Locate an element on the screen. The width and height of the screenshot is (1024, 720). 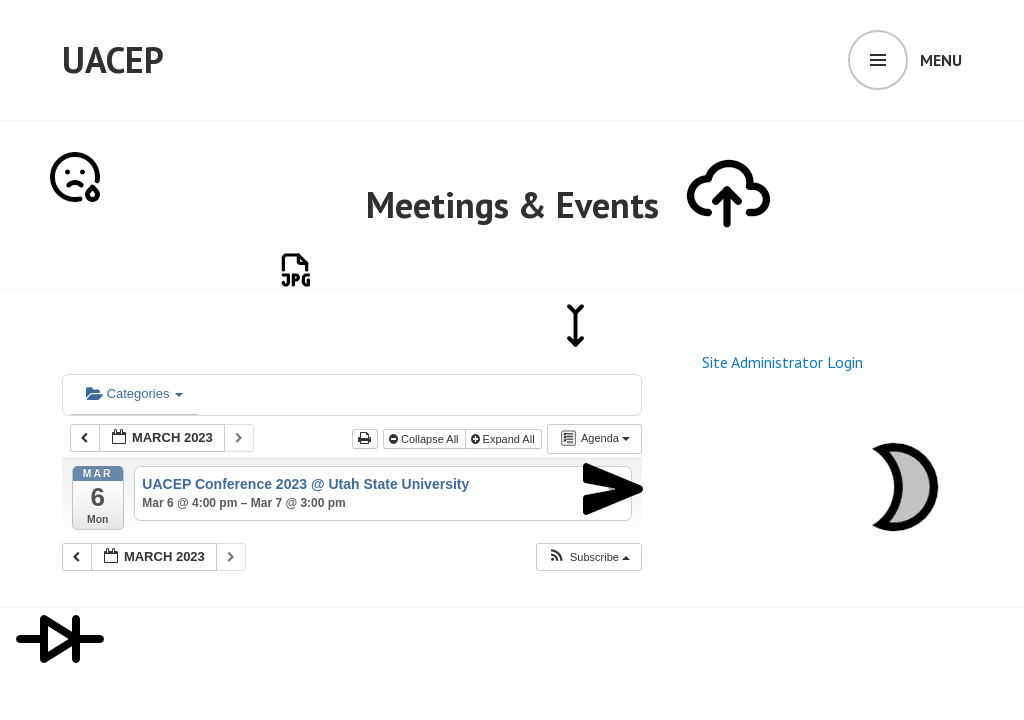
upload file to cloud storage is located at coordinates (727, 190).